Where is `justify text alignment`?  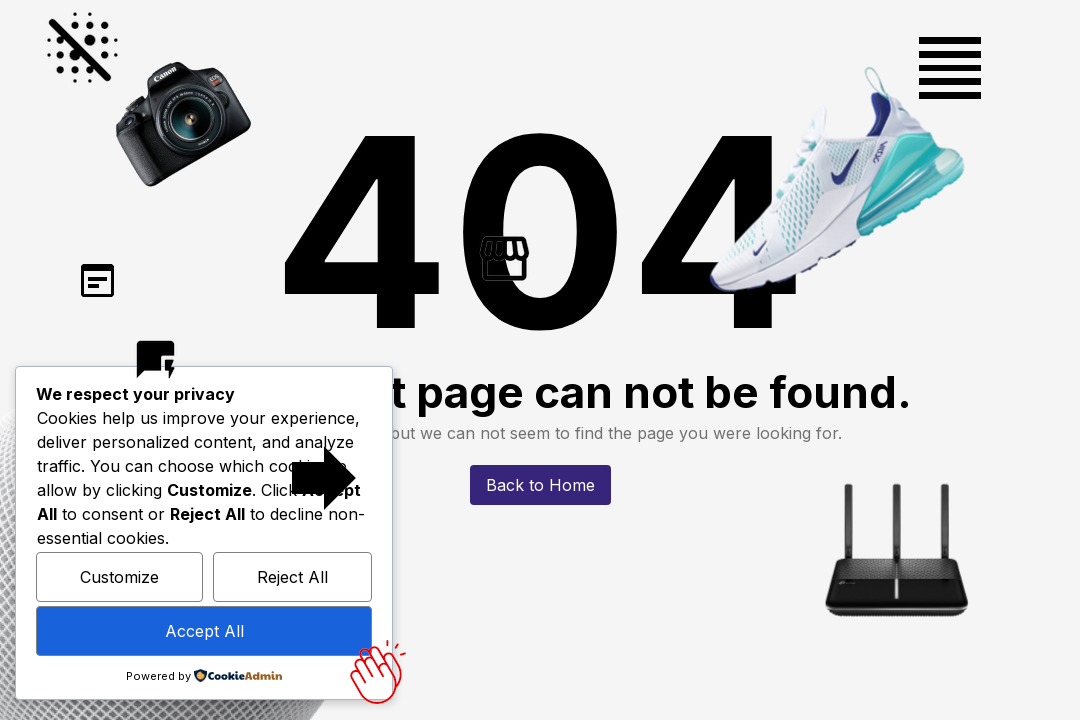
justify text alignment is located at coordinates (950, 68).